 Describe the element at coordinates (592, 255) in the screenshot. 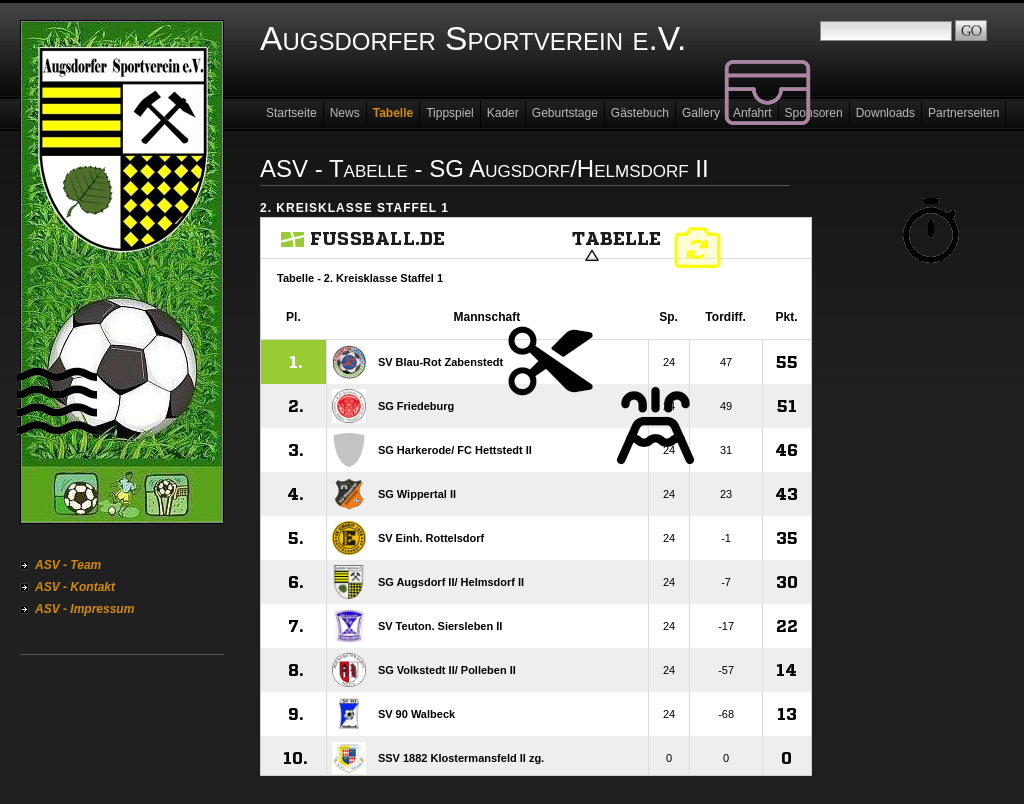

I see `view change history or version log` at that location.